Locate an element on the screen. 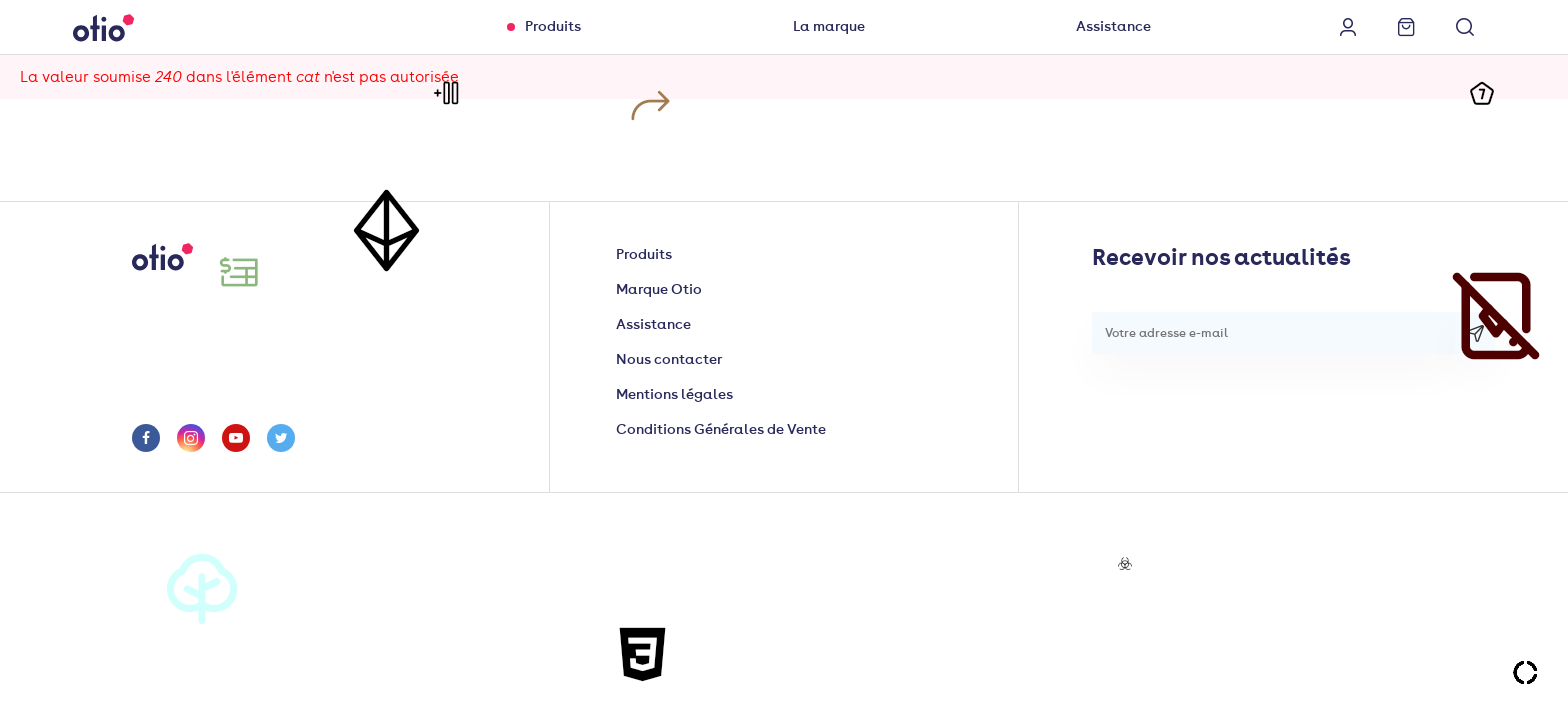  loading or processing in progress is located at coordinates (1525, 672).